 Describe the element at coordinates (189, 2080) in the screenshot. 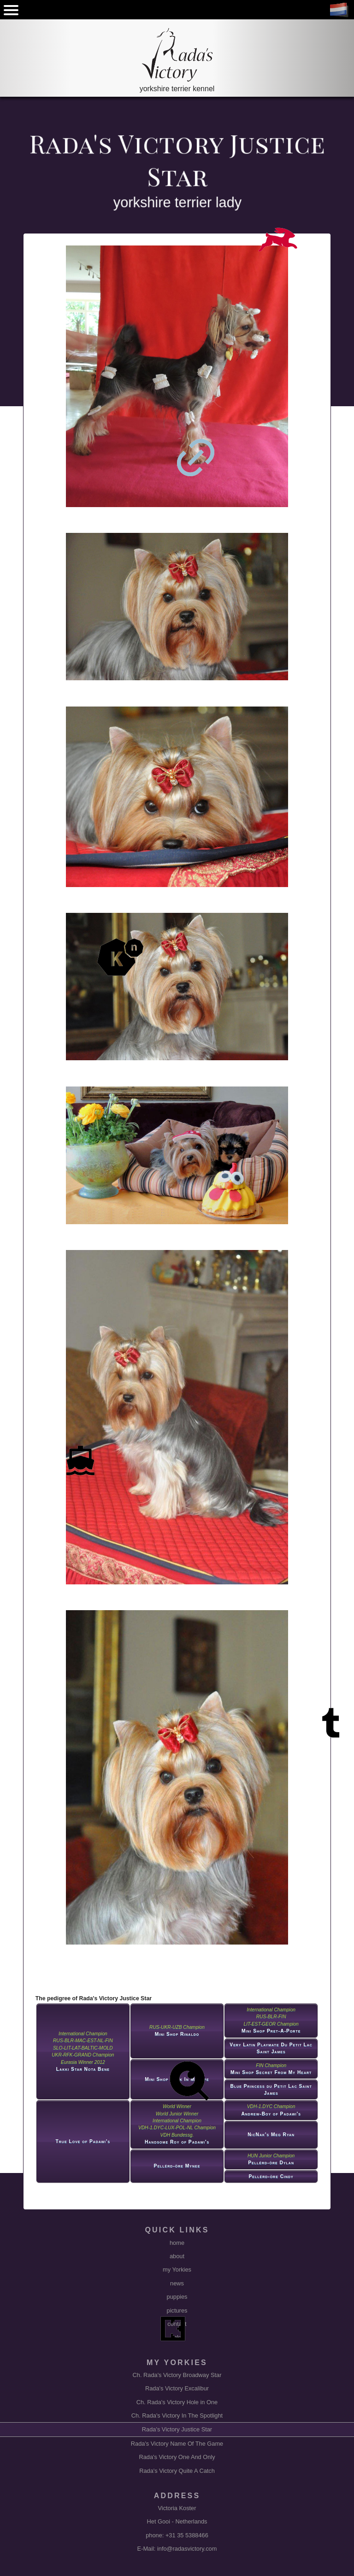

I see `search with visual recognition` at that location.